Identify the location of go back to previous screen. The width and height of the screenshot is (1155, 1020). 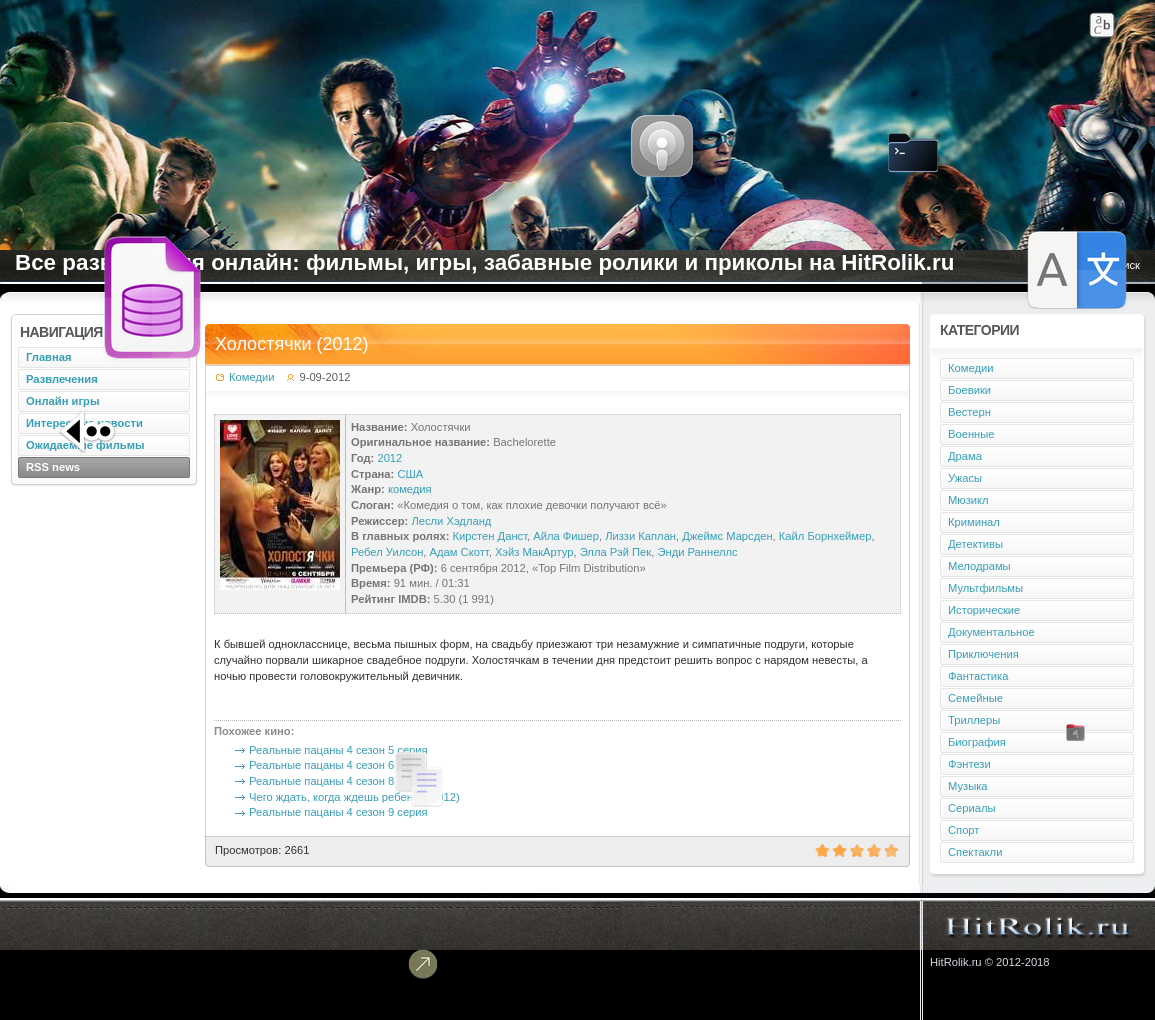
(90, 433).